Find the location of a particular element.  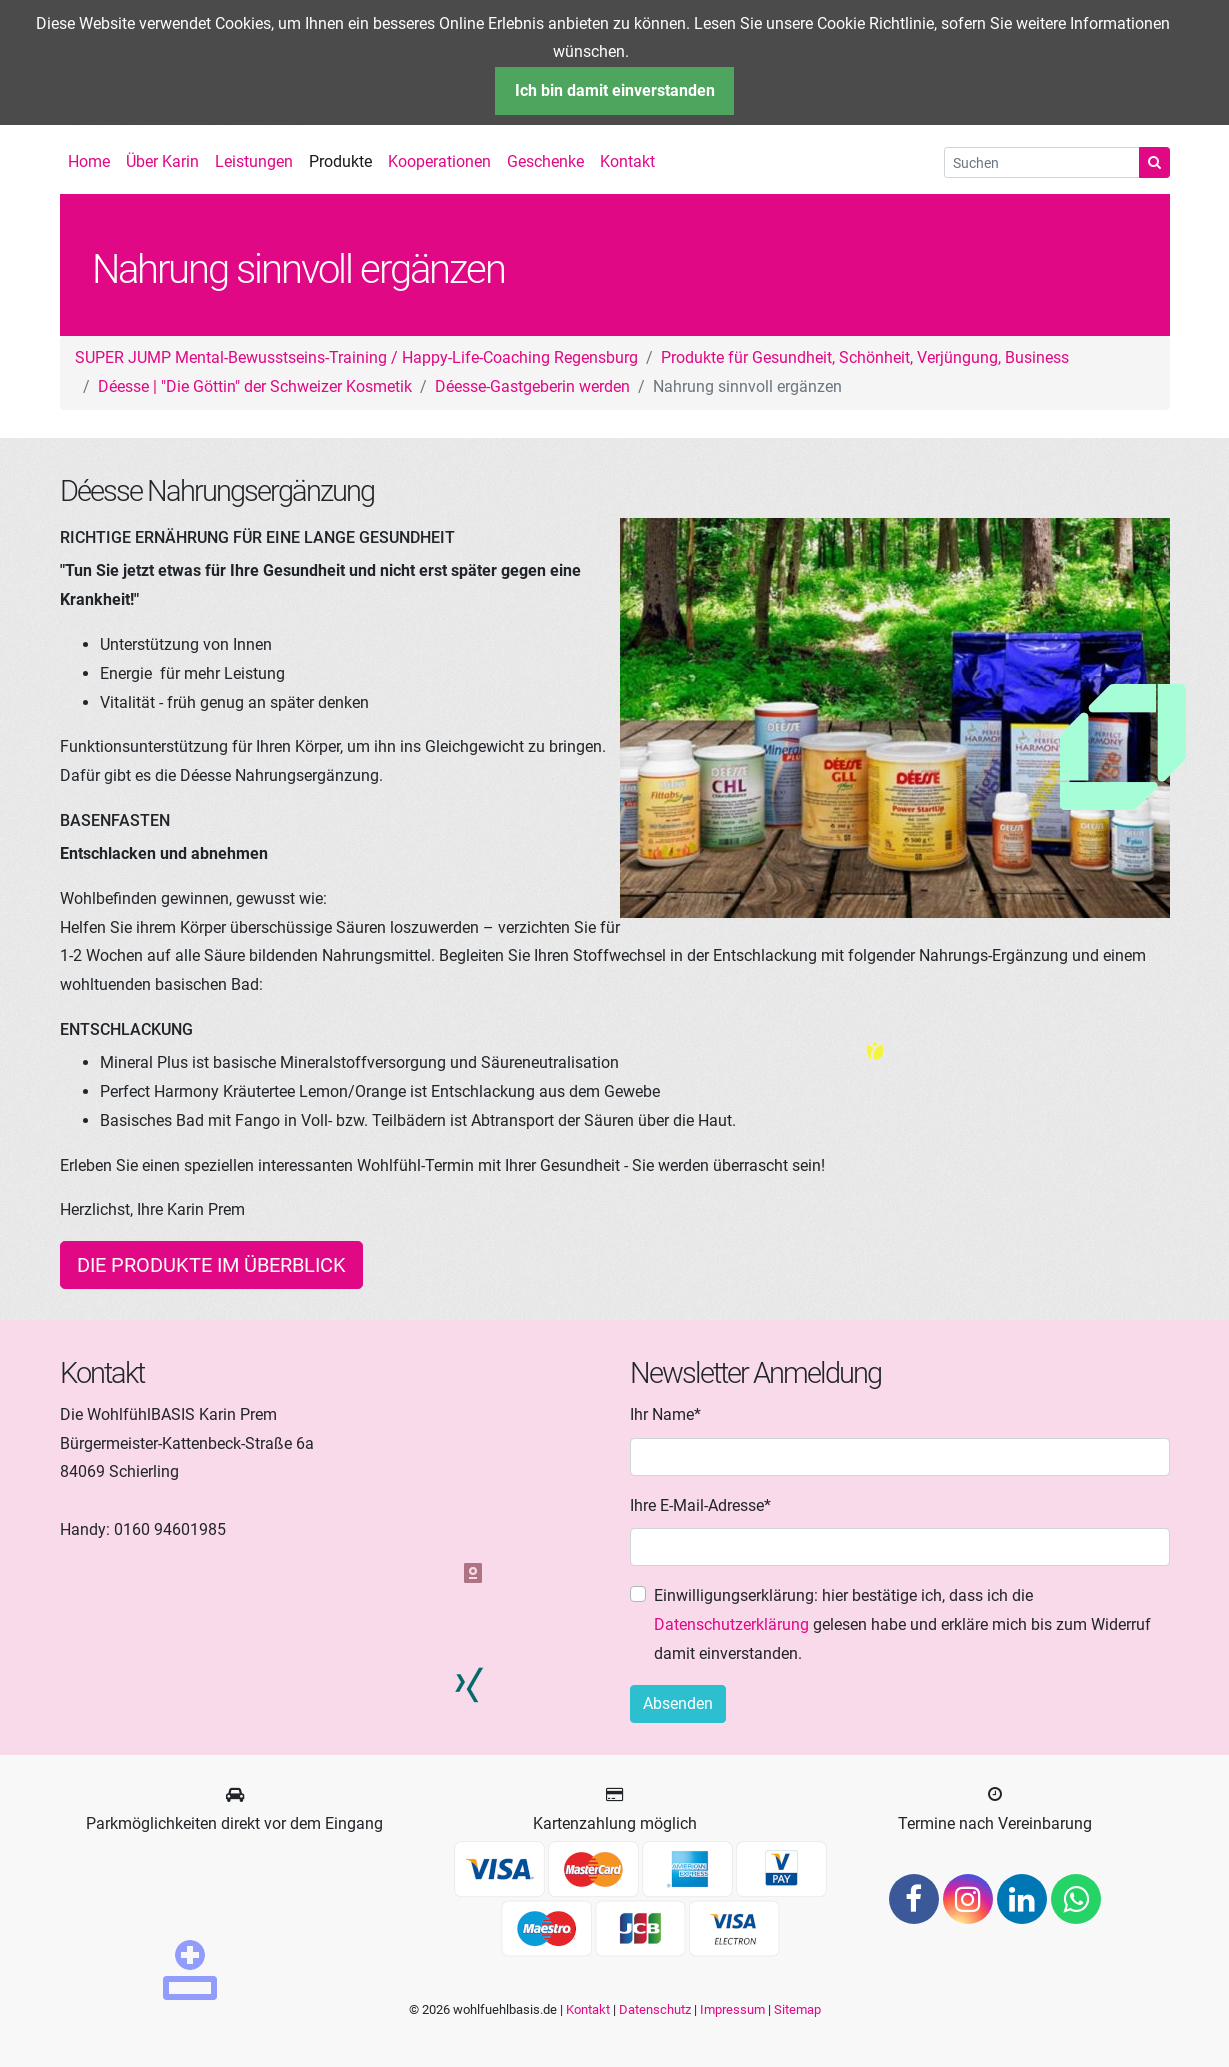

access nature or garden-related features is located at coordinates (875, 1051).